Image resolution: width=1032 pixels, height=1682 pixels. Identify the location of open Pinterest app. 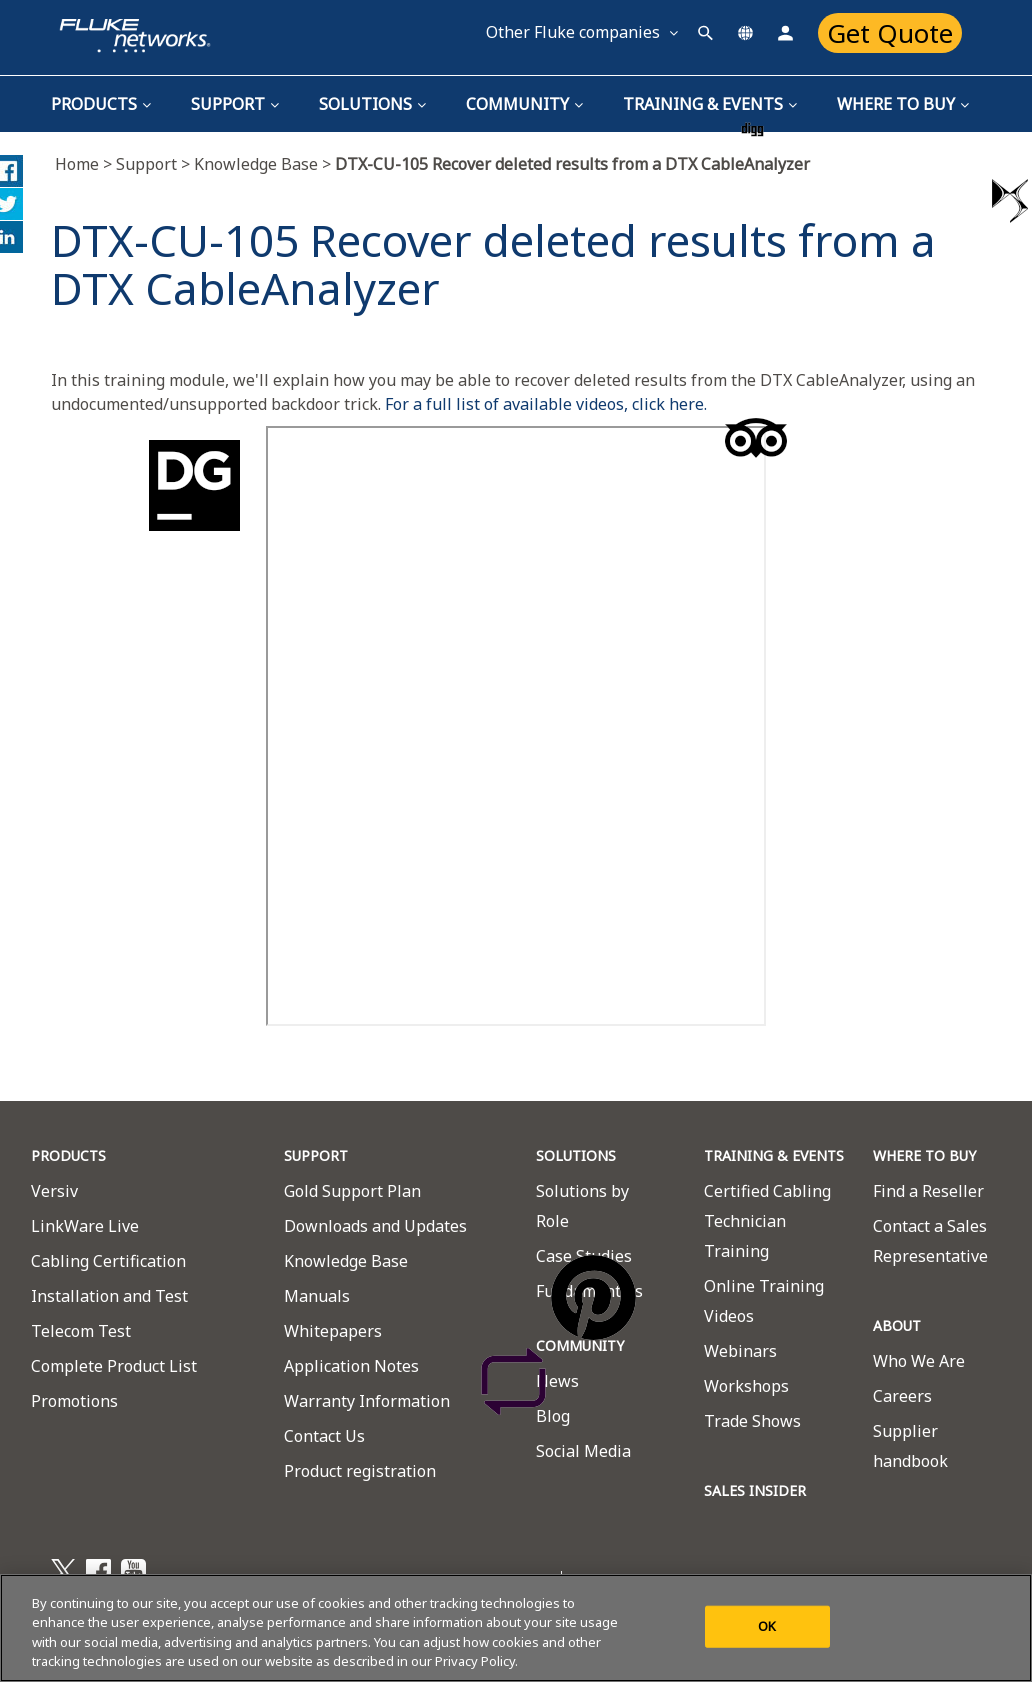
(593, 1297).